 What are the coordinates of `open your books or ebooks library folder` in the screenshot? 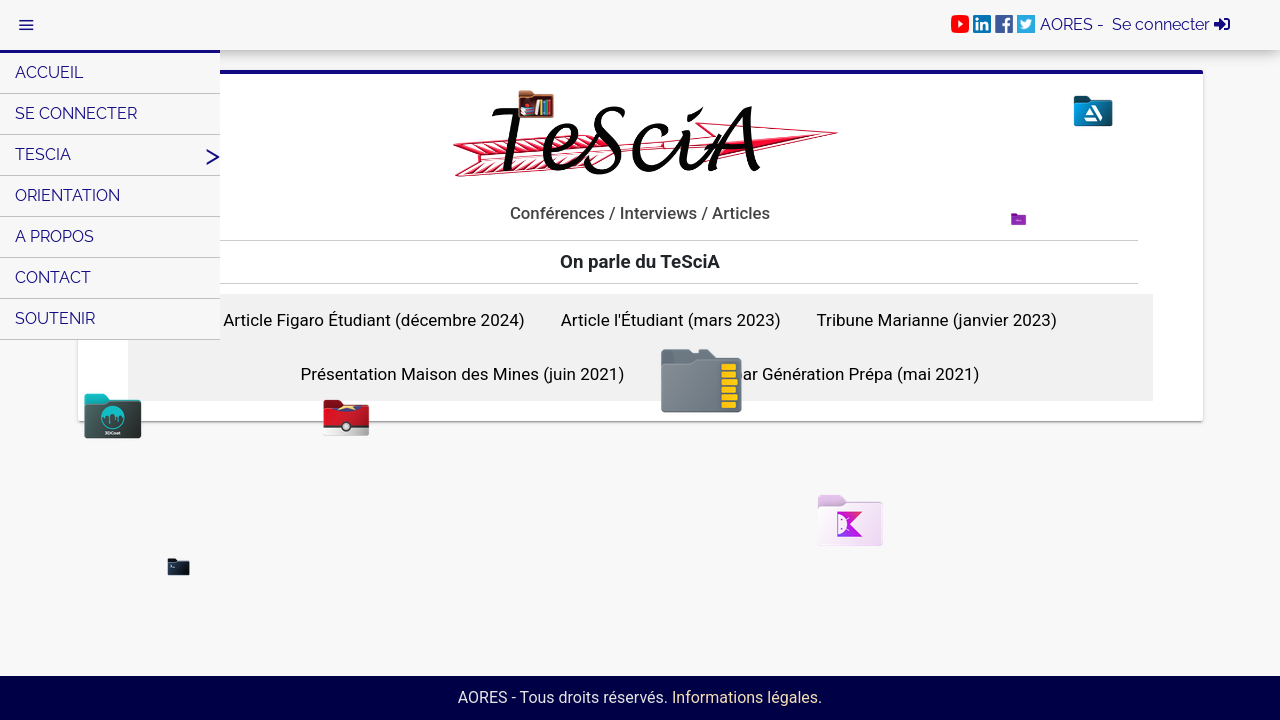 It's located at (536, 105).